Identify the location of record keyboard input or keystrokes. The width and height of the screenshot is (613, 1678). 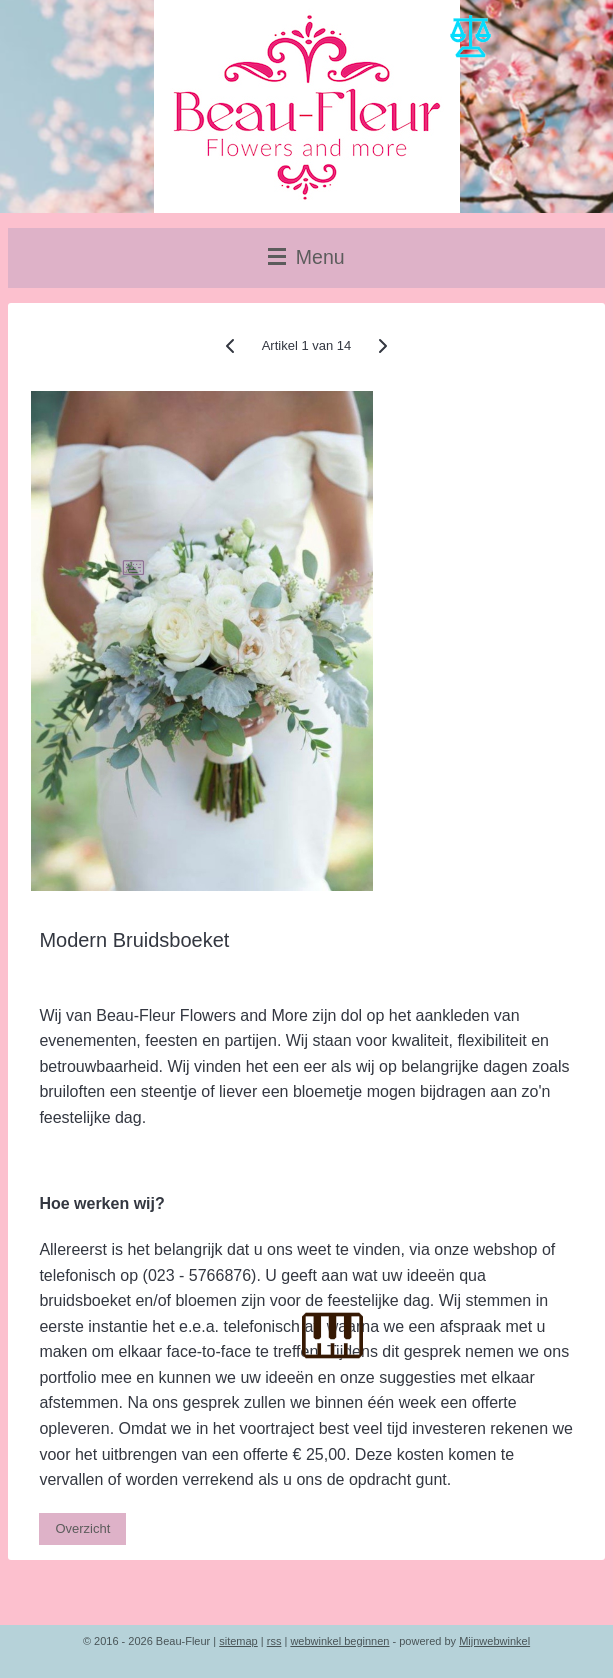
(132, 568).